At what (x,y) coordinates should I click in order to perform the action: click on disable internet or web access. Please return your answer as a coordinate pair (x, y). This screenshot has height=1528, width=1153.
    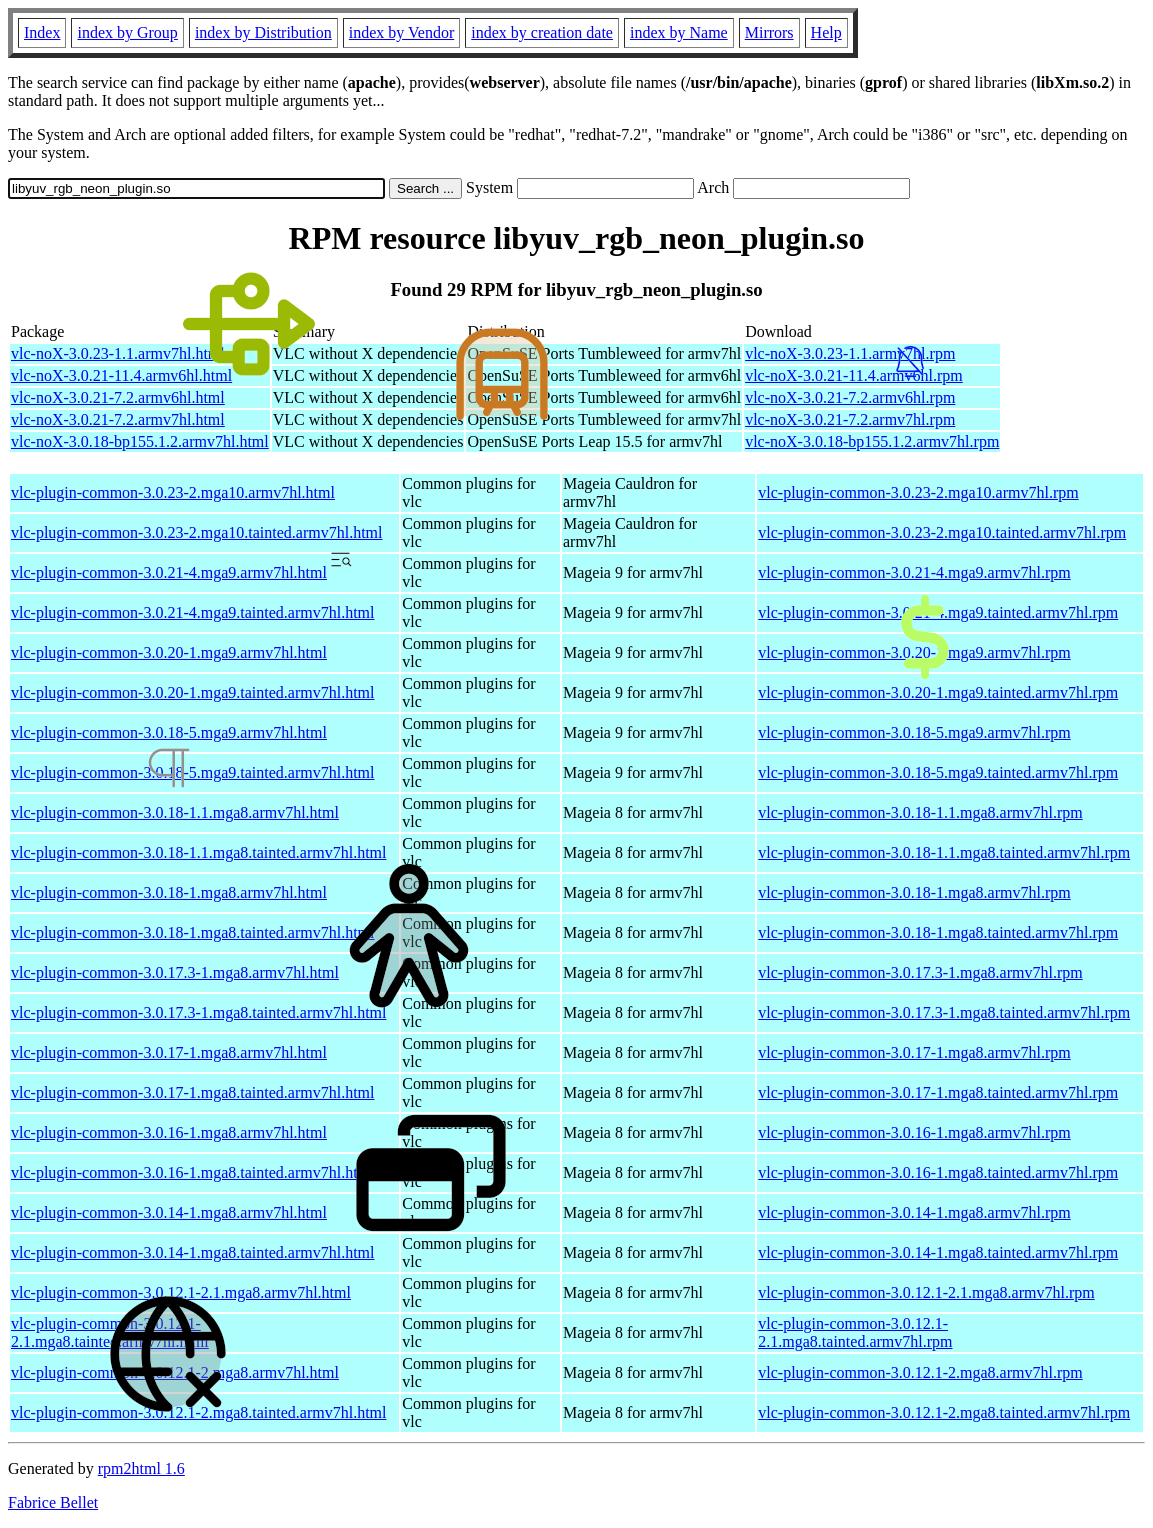
    Looking at the image, I should click on (168, 1354).